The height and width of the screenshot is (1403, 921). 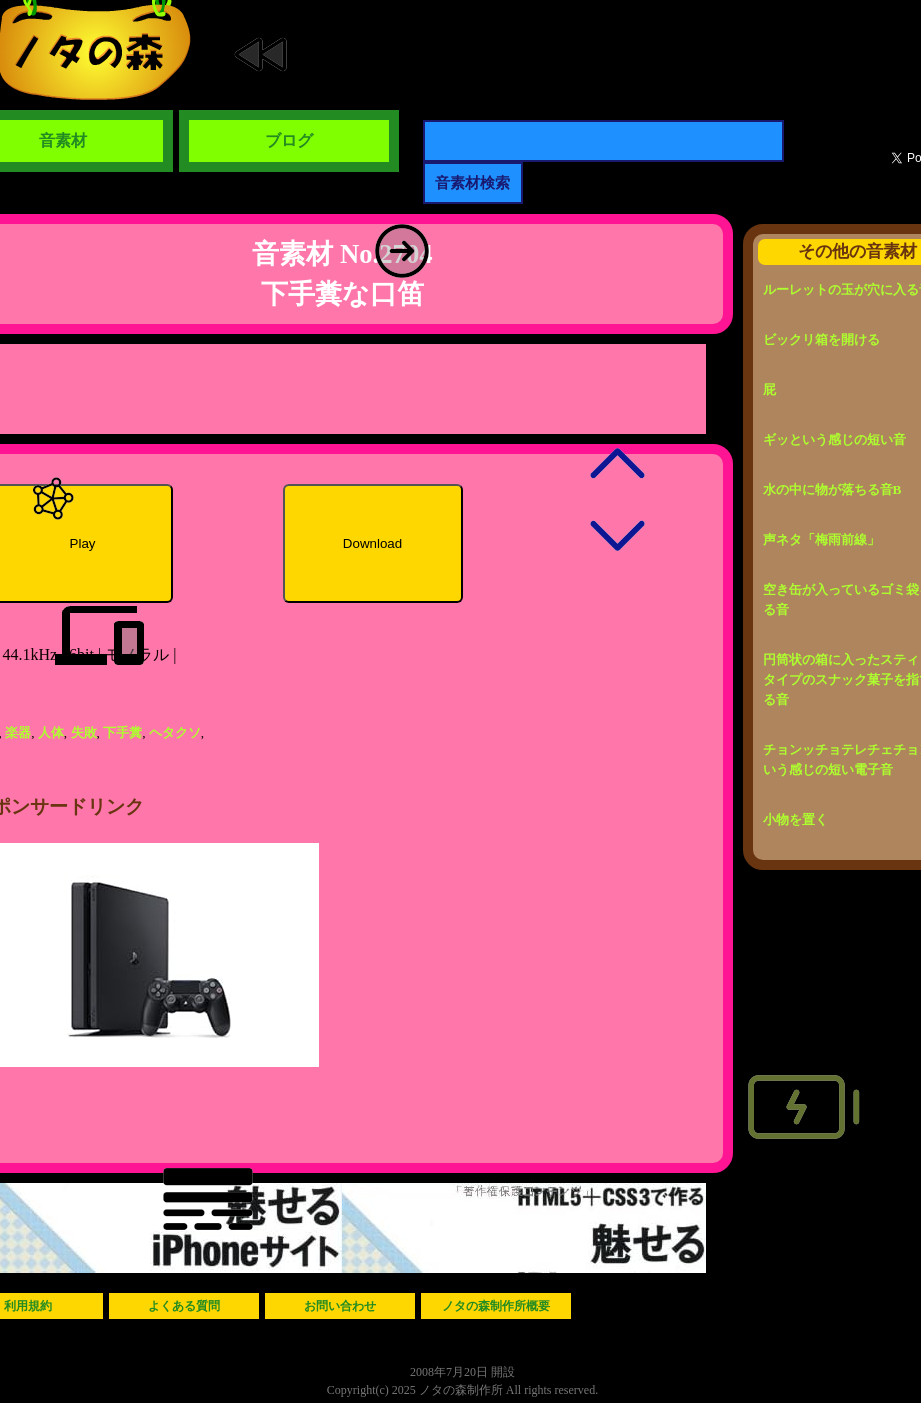 I want to click on indicates device is currently charging, so click(x=802, y=1107).